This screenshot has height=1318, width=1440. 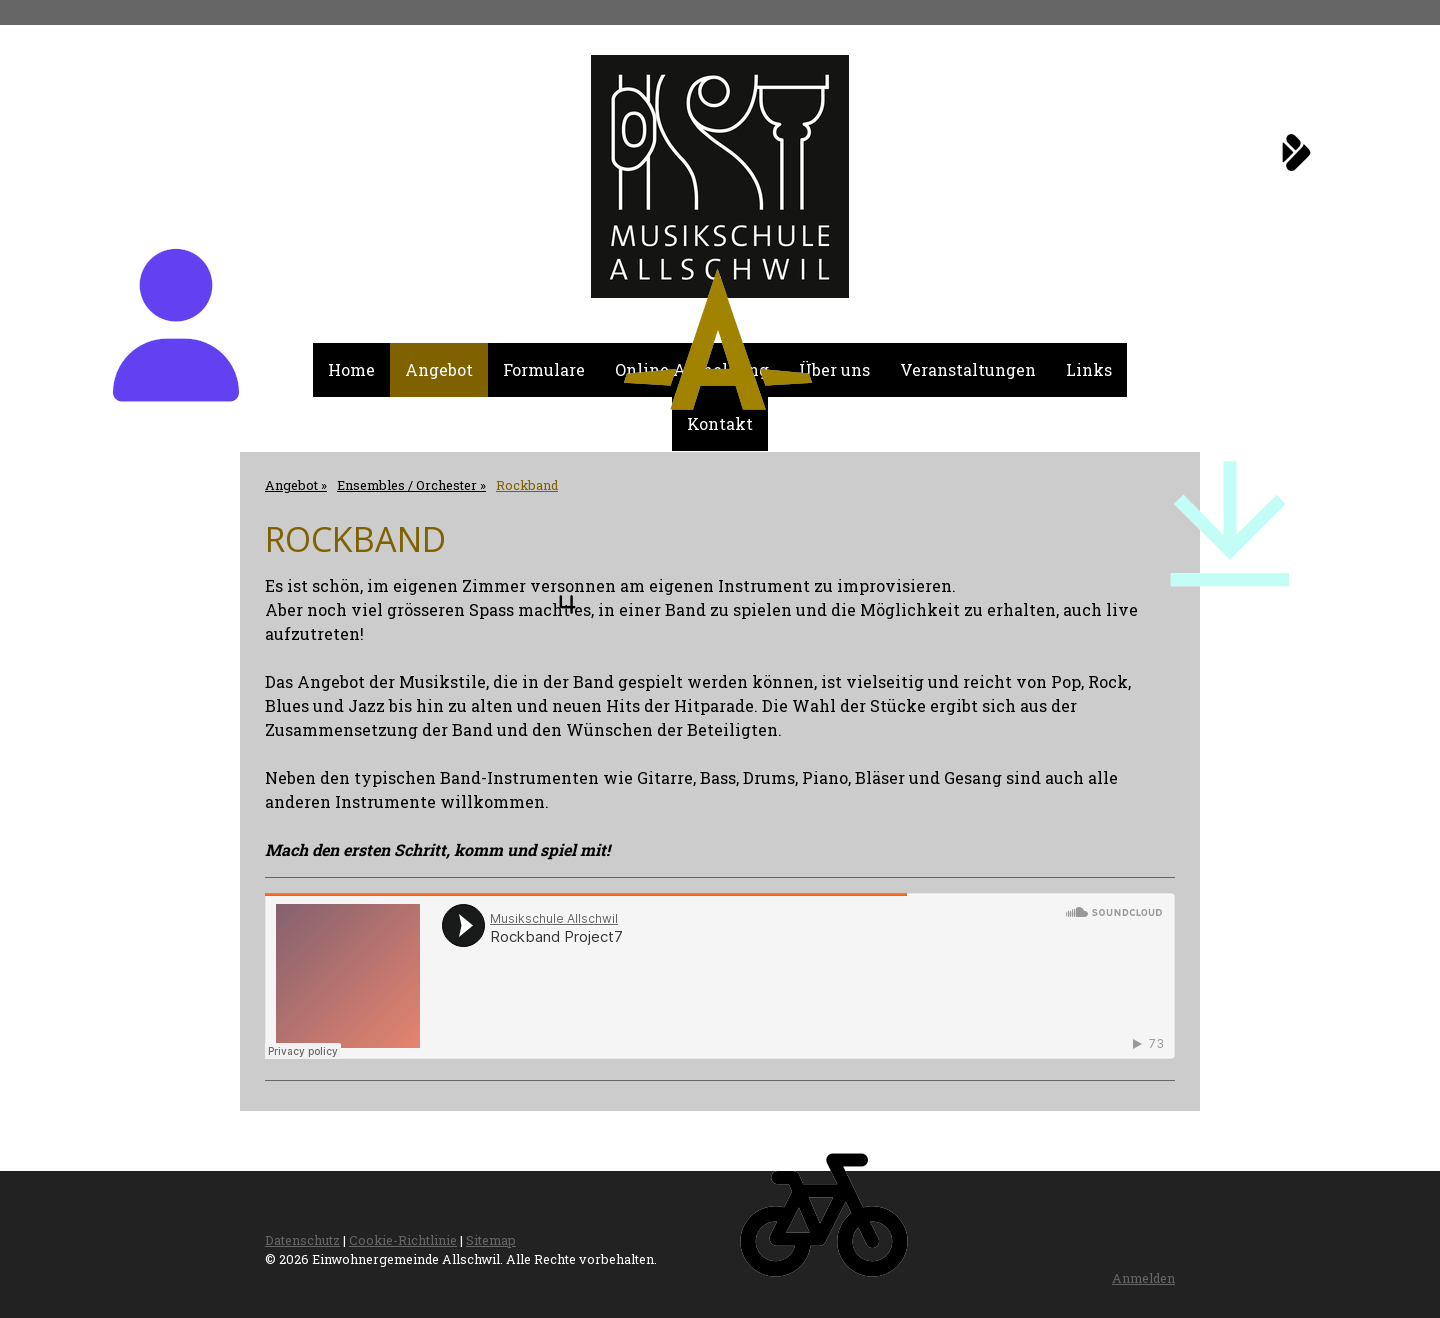 I want to click on numeric indicator showing the number four, so click(x=567, y=604).